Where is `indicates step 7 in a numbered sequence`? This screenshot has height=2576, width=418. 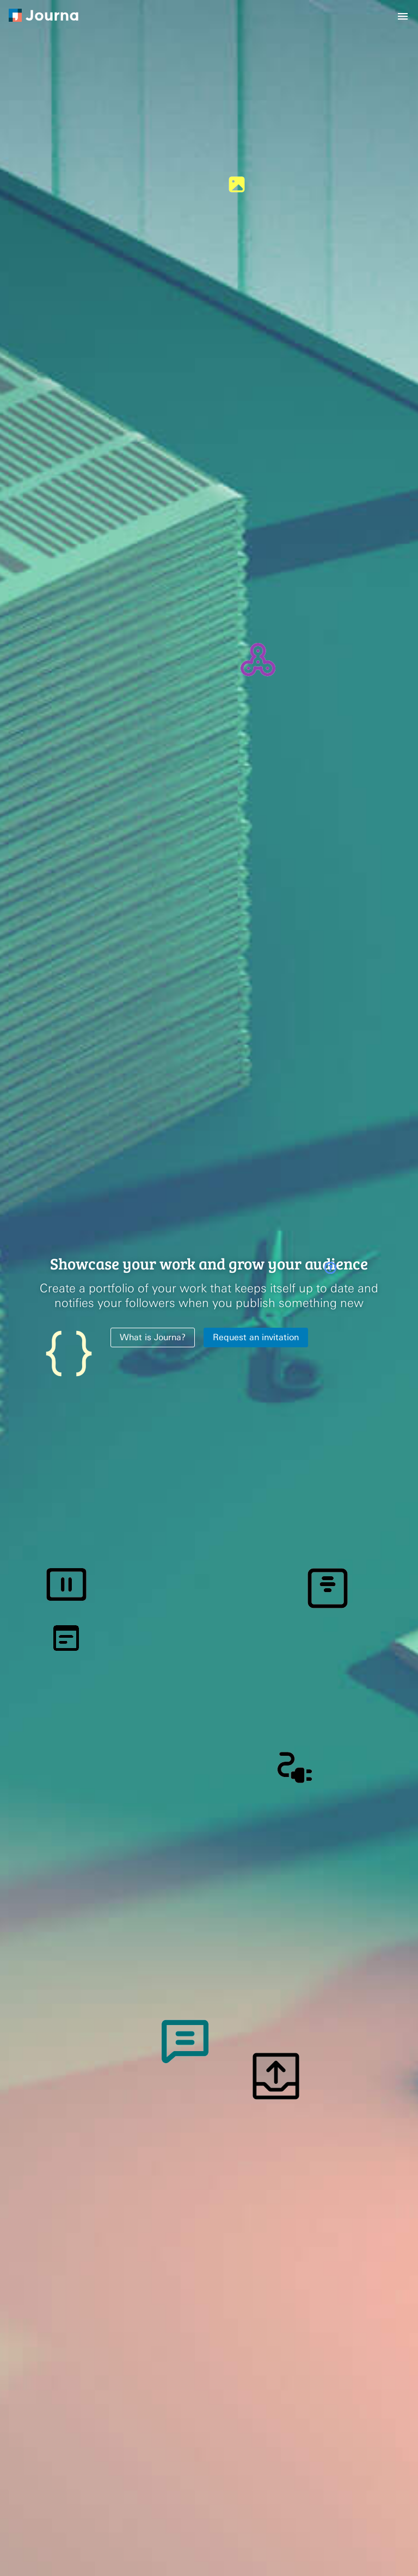
indicates step 7 in a numbered sequence is located at coordinates (330, 1268).